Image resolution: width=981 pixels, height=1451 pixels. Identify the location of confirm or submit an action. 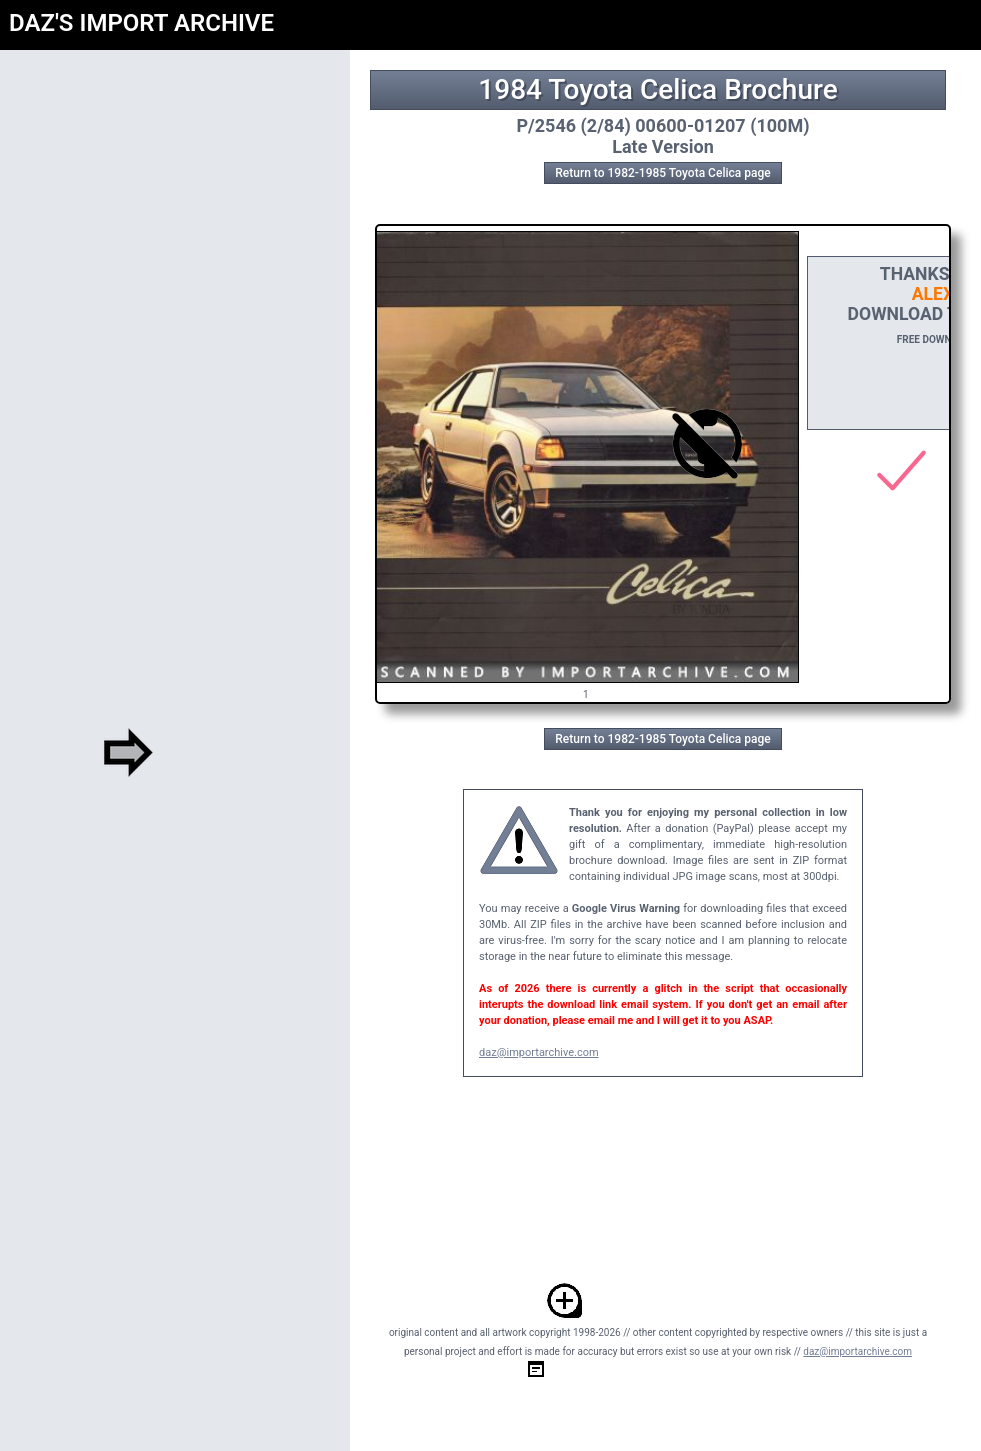
(901, 470).